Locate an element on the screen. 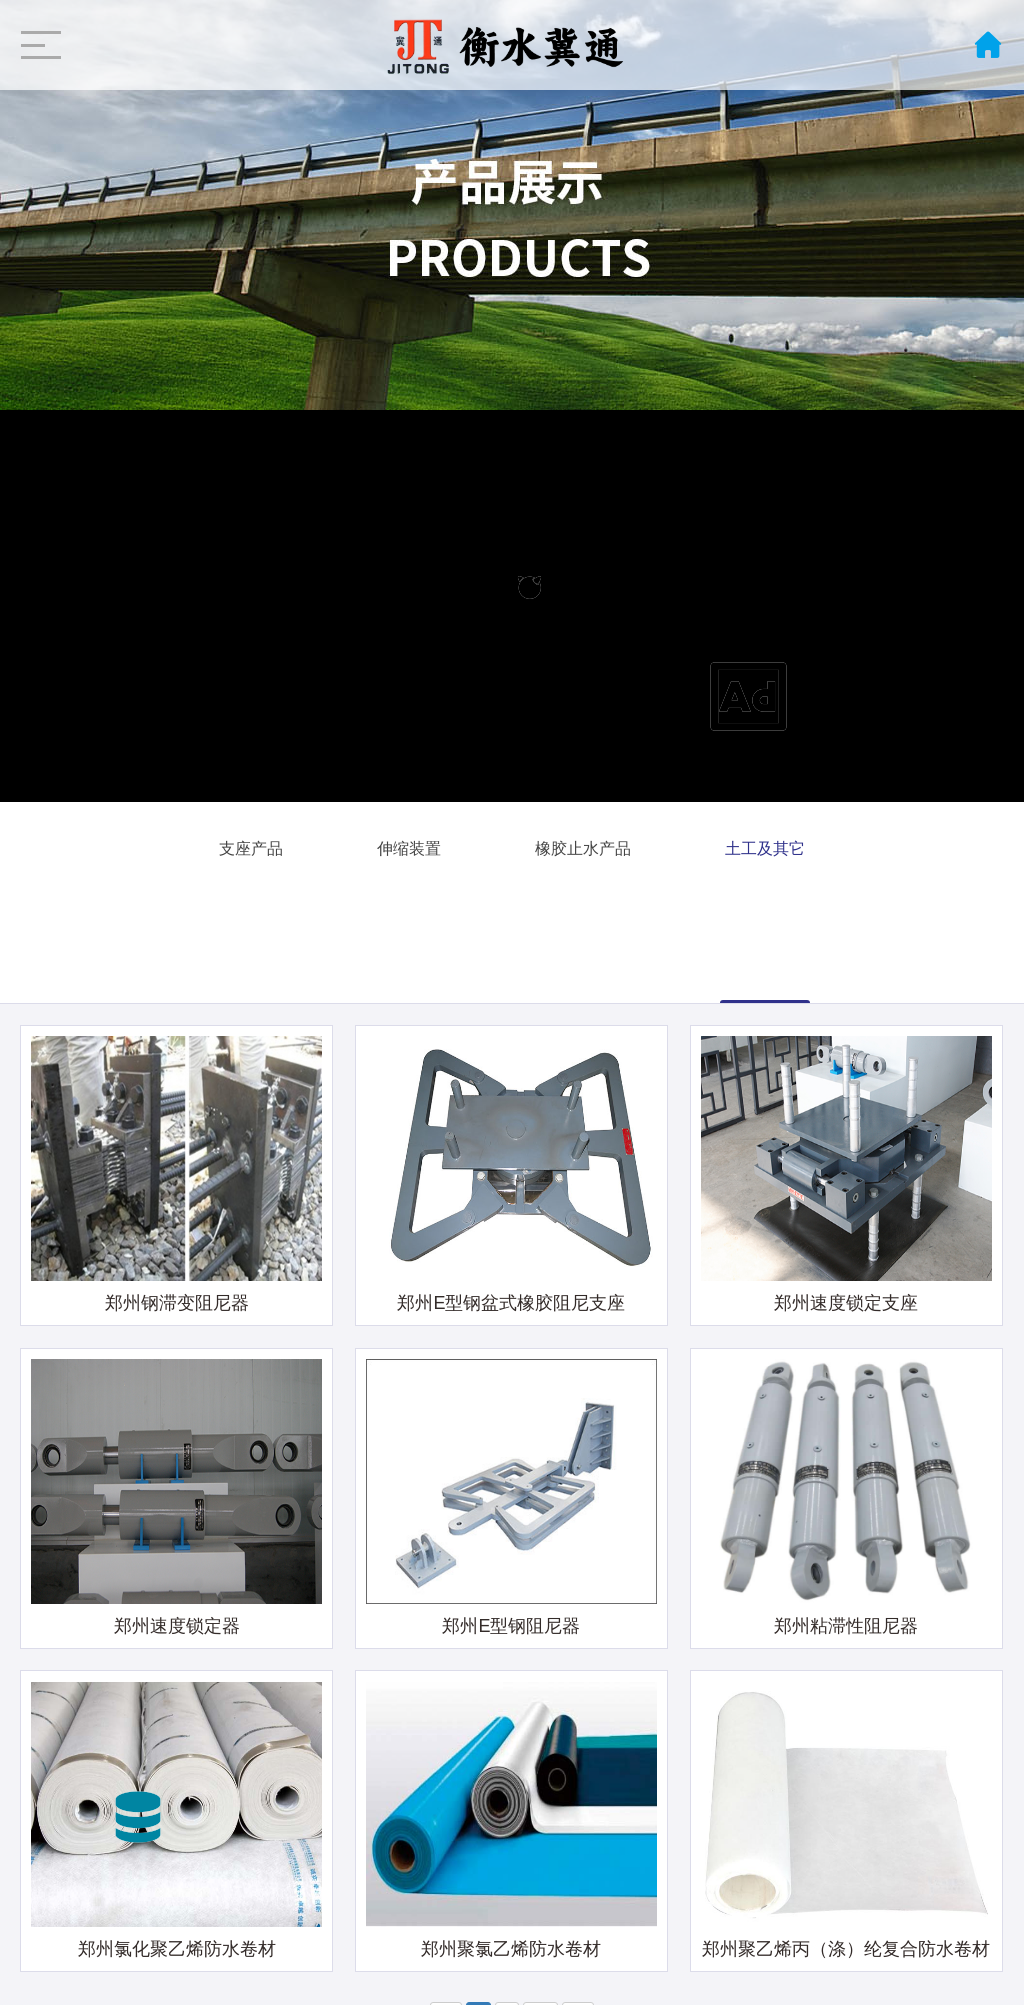 This screenshot has height=2005, width=1024. indicates sponsored or promotional content is located at coordinates (748, 696).